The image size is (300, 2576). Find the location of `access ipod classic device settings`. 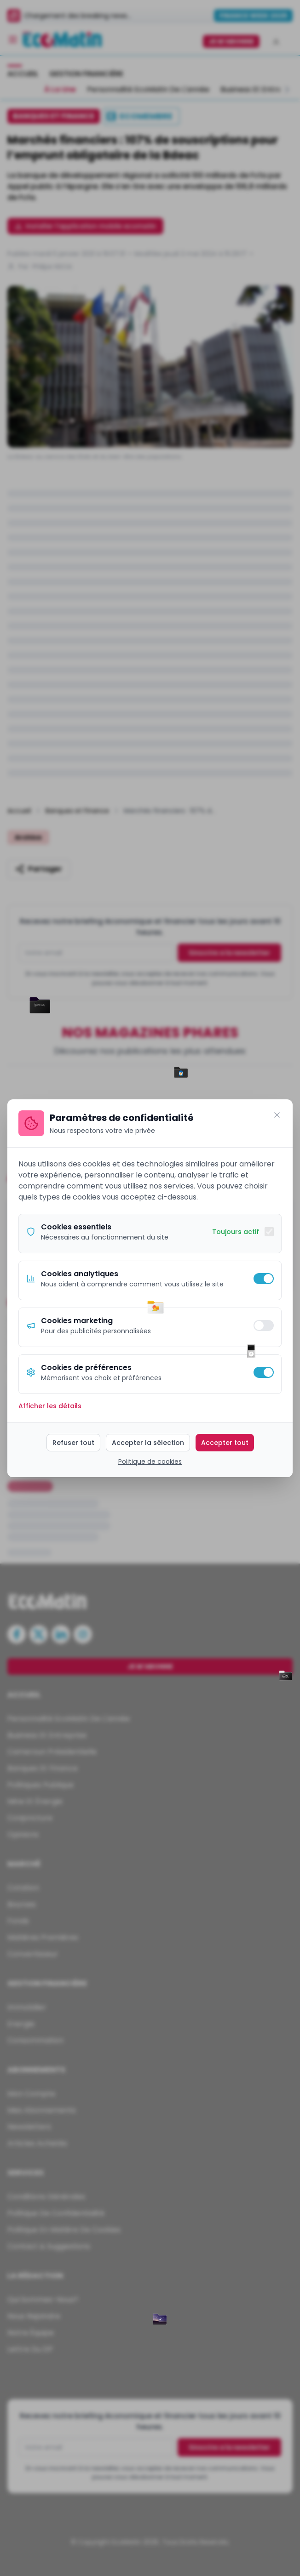

access ipod classic device settings is located at coordinates (251, 1351).